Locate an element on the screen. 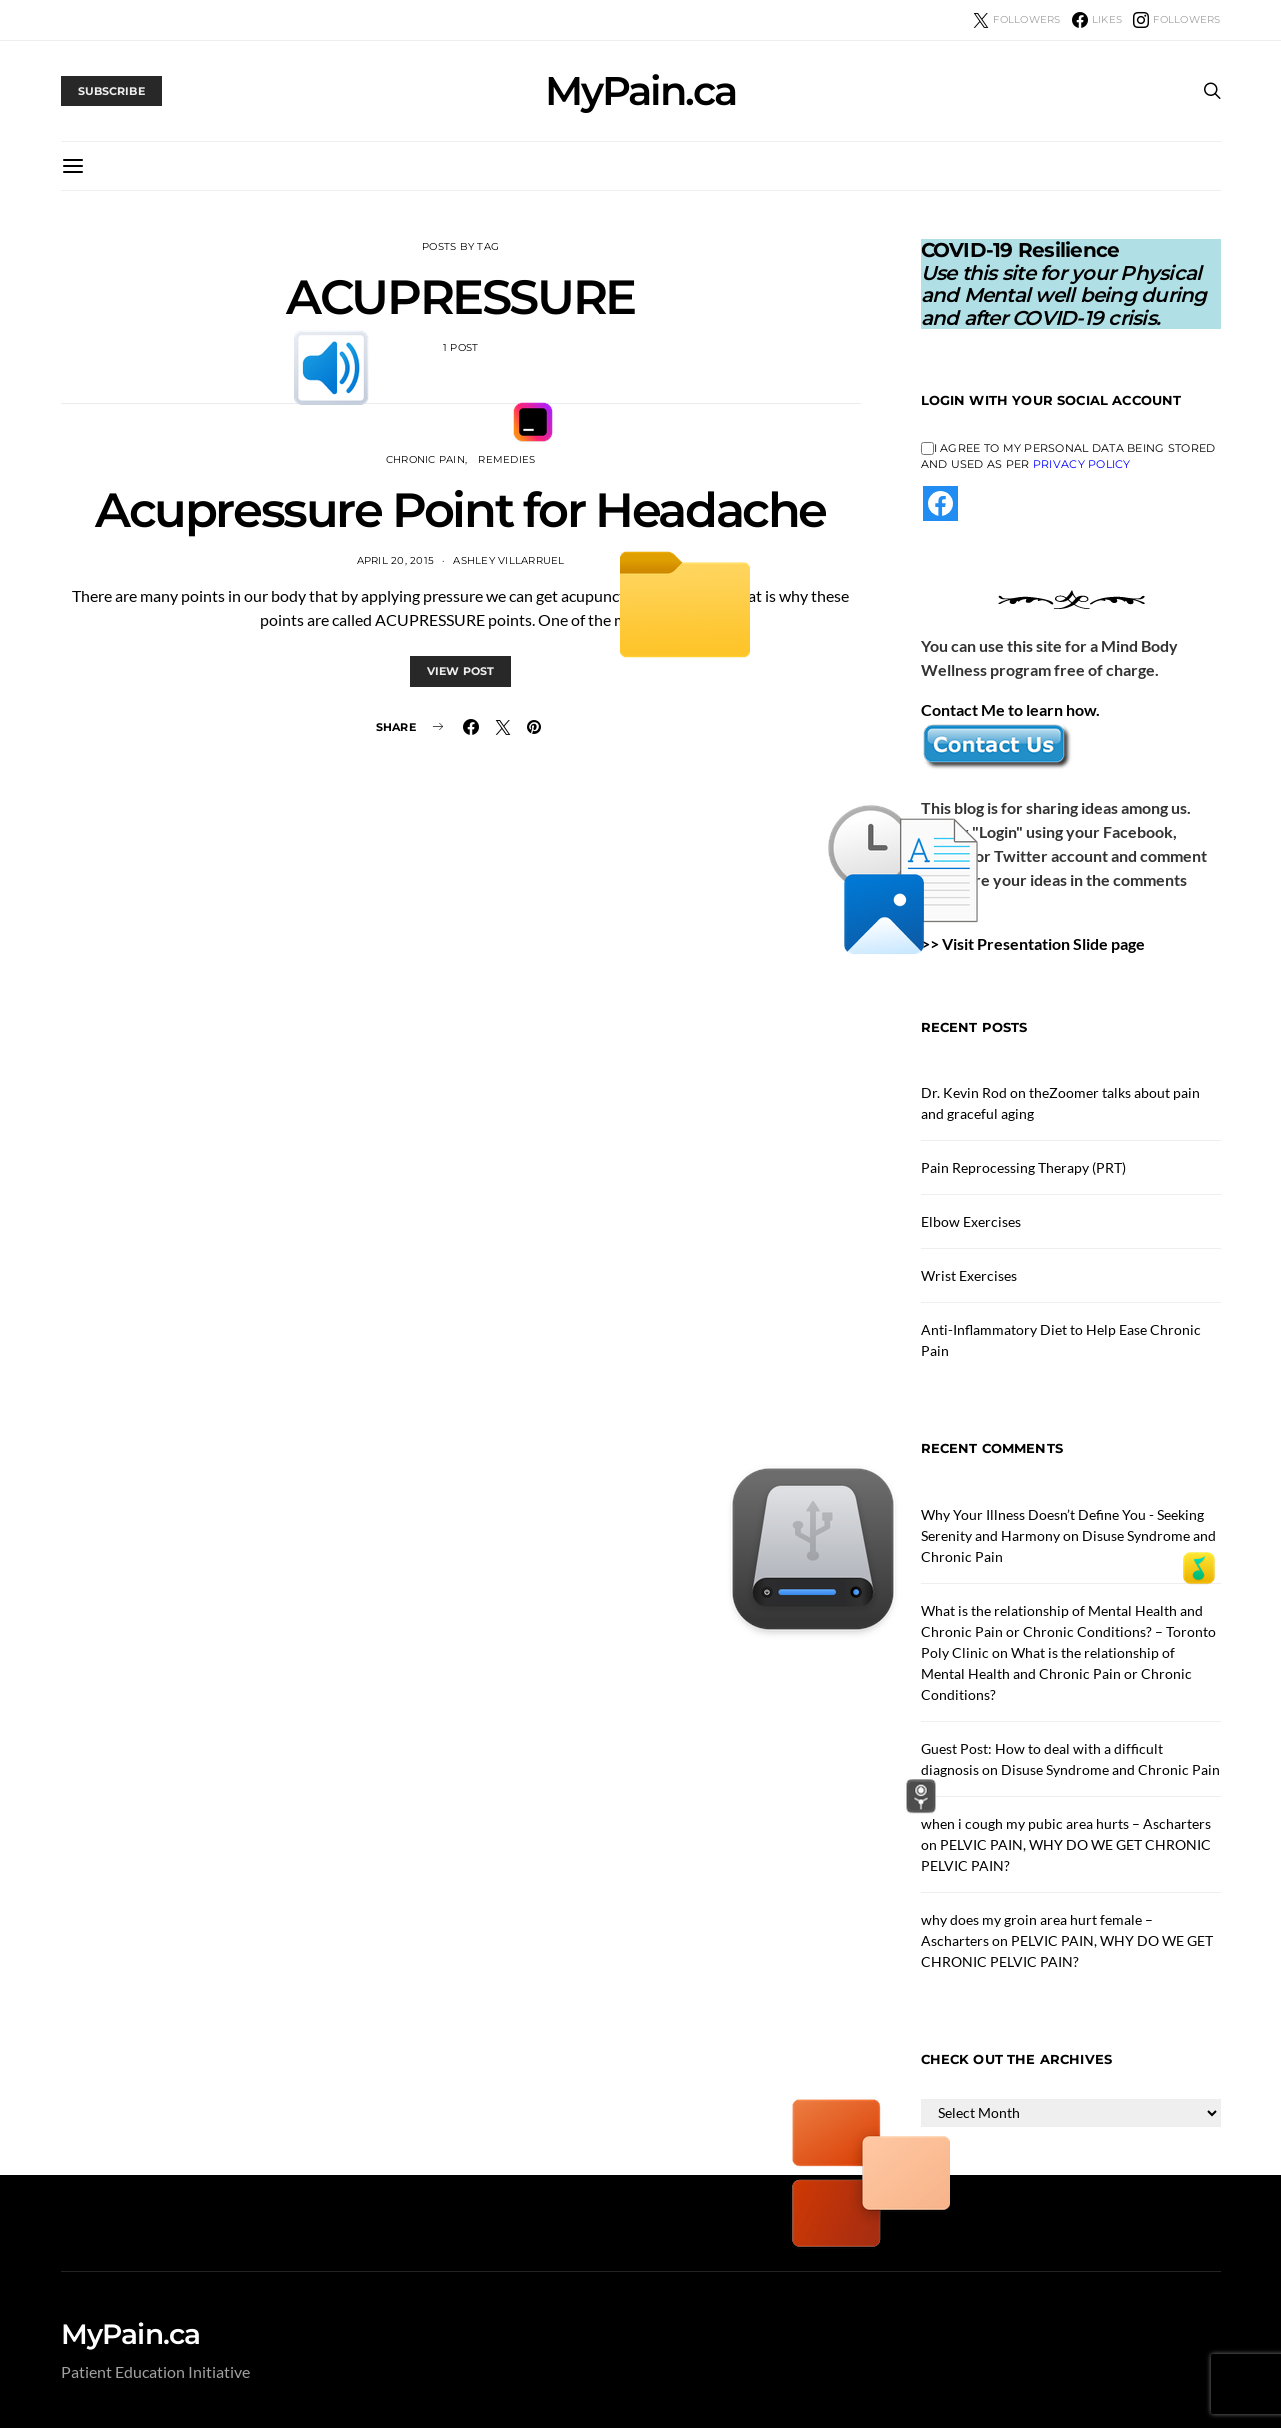  open a folder to view its contents is located at coordinates (685, 606).